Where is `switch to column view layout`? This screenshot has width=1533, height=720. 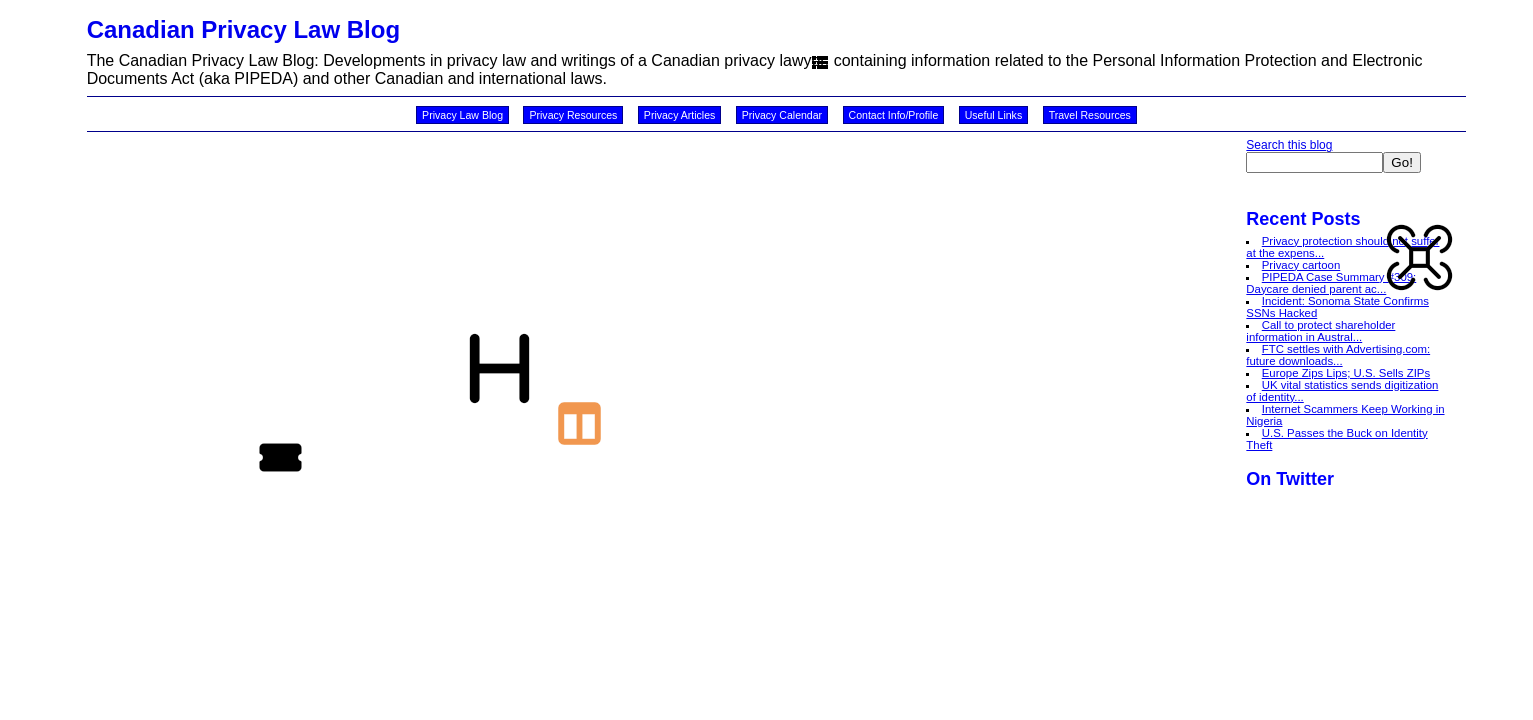 switch to column view layout is located at coordinates (579, 423).